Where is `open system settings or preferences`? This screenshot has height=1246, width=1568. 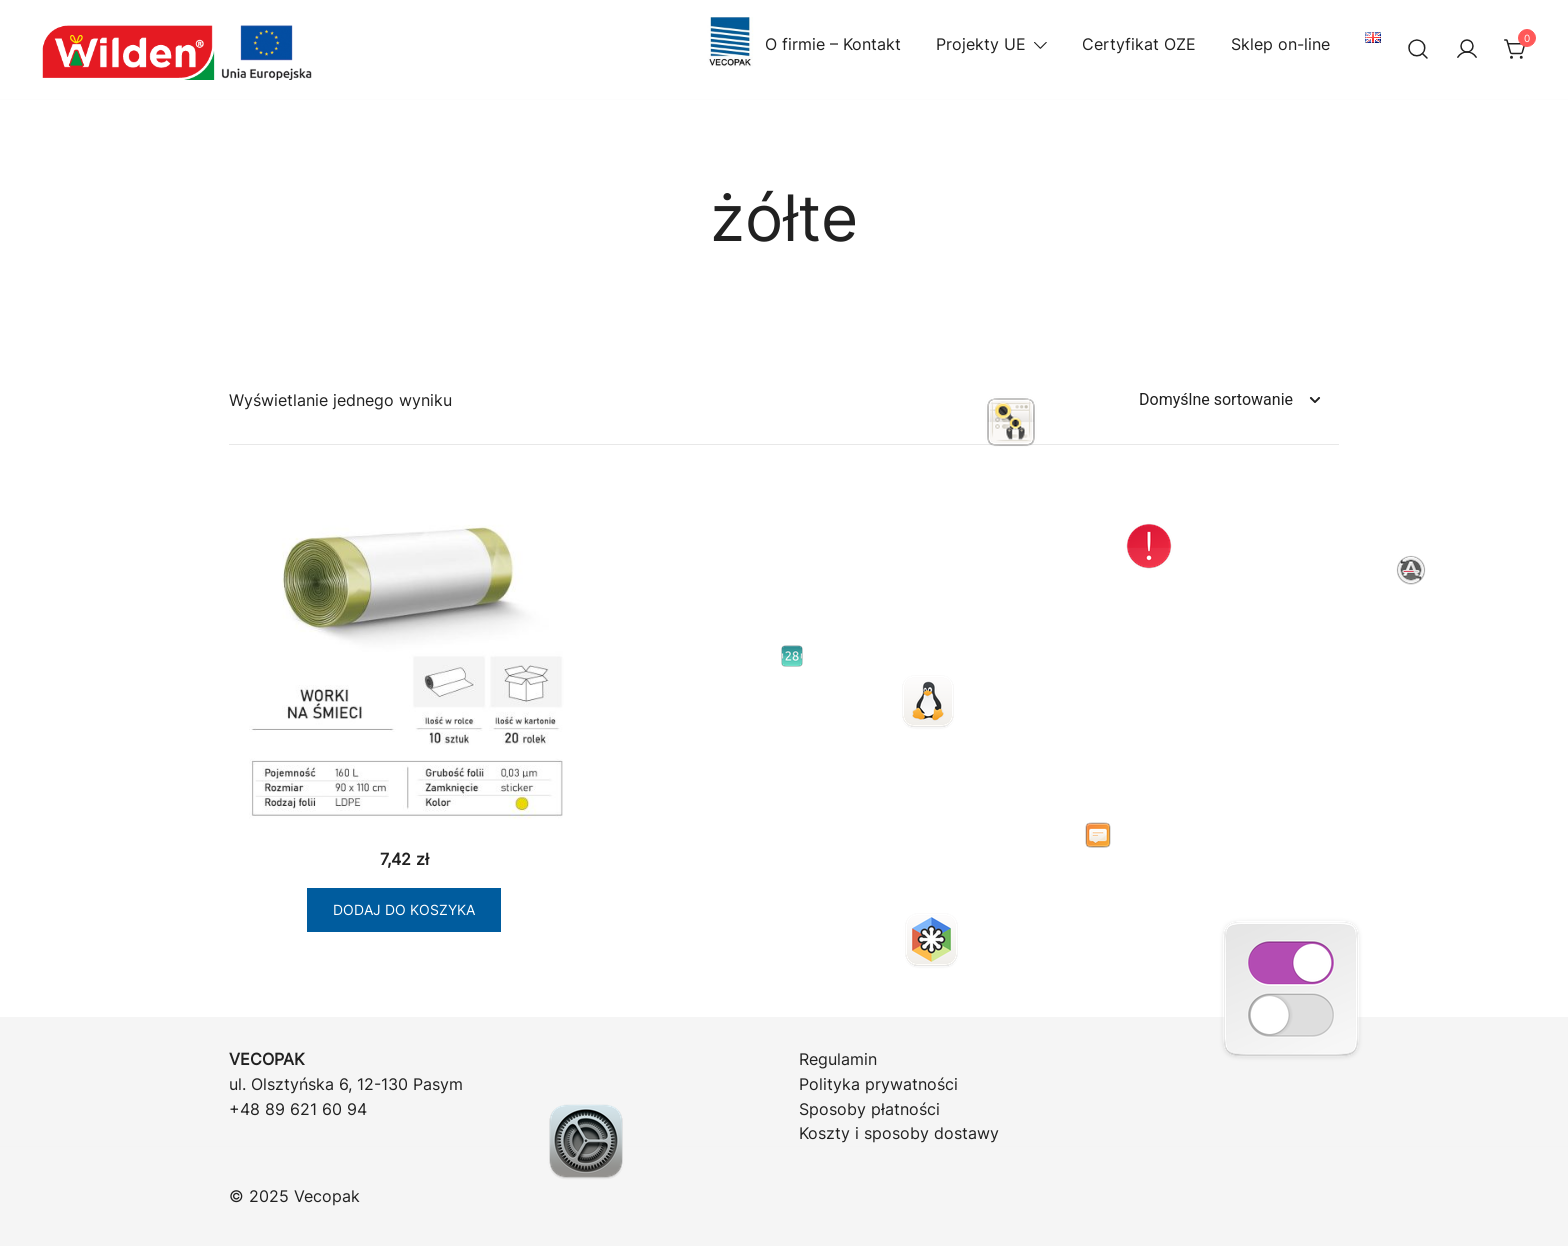
open system settings or preferences is located at coordinates (1291, 989).